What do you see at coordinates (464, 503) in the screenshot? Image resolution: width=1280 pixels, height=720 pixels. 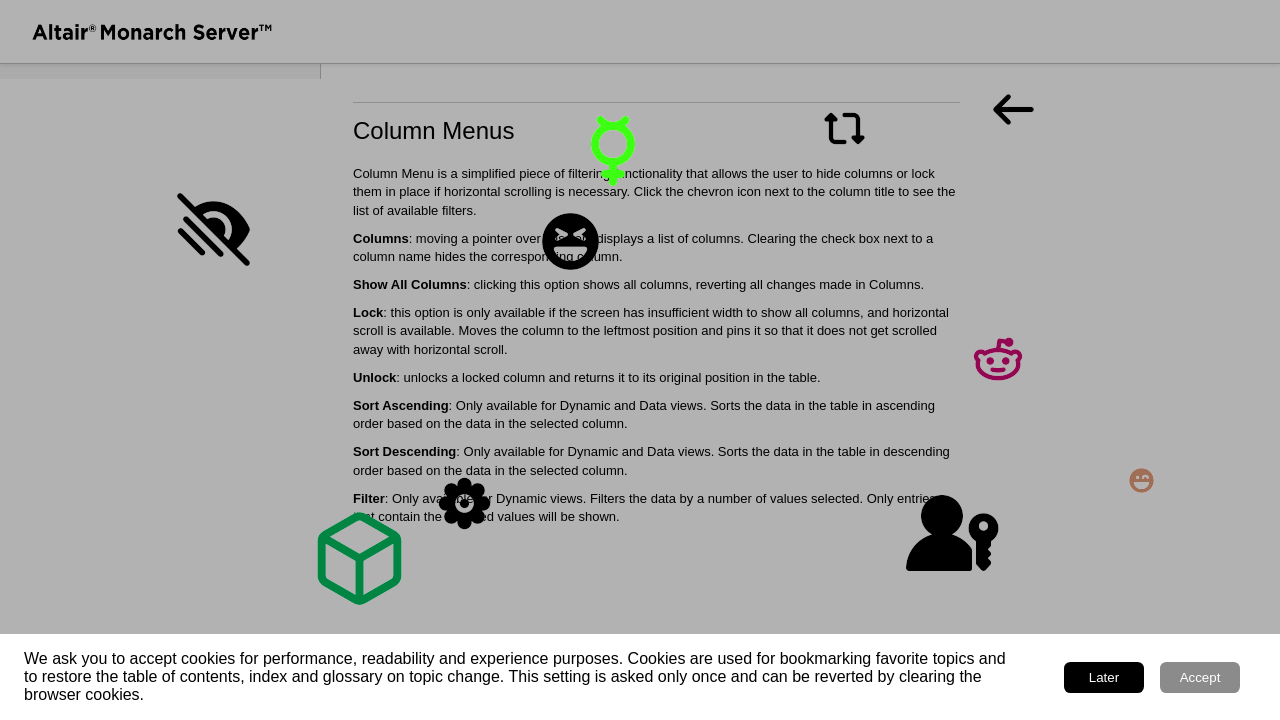 I see `access garden or plant care features` at bounding box center [464, 503].